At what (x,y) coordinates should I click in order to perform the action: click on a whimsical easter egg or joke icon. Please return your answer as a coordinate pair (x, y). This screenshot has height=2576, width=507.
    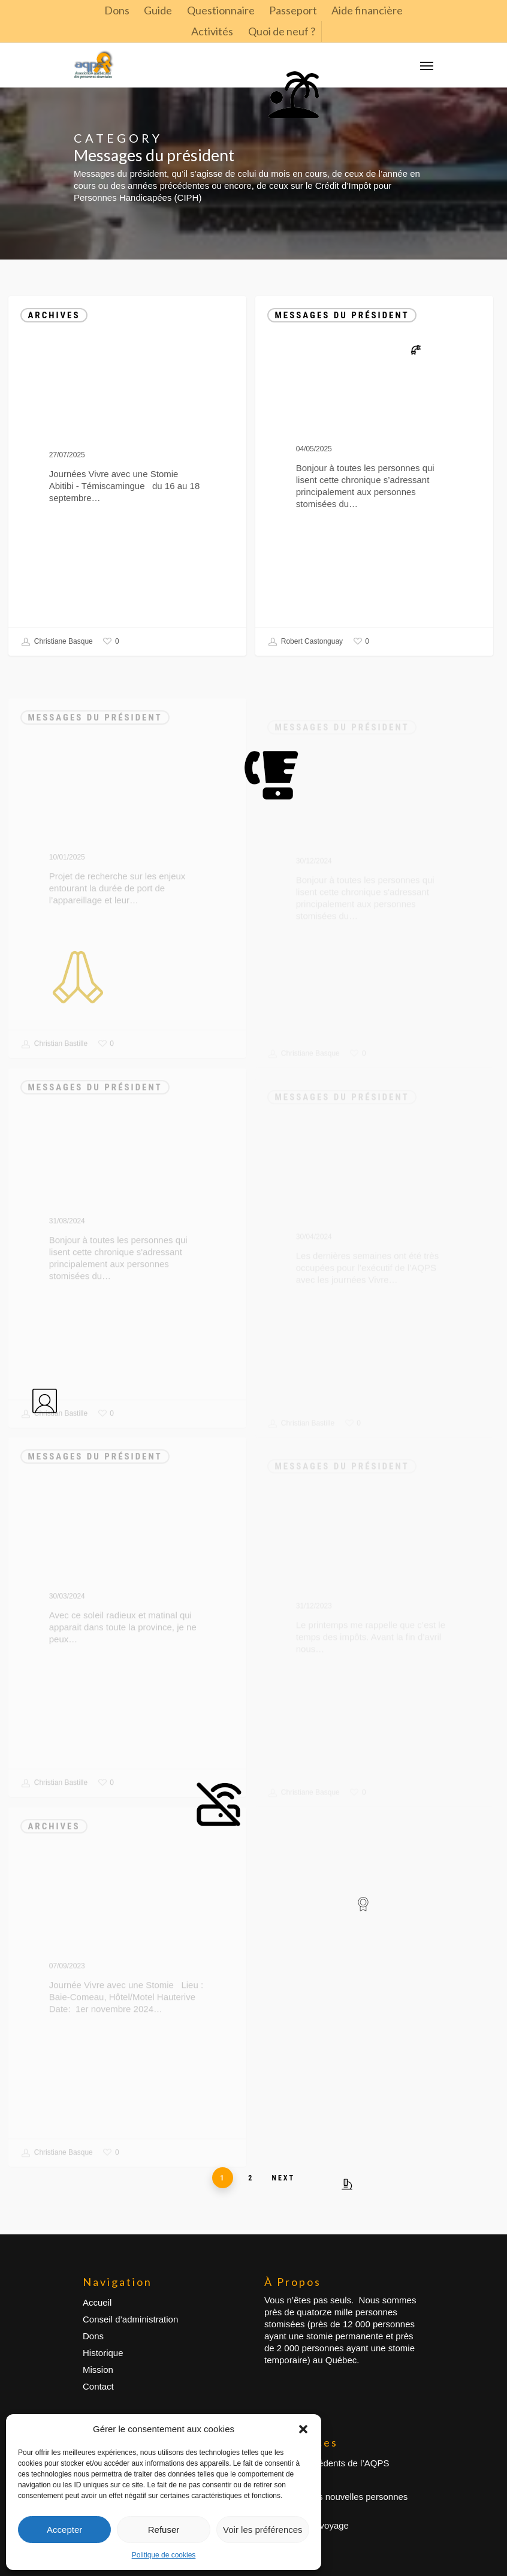
    Looking at the image, I should click on (271, 775).